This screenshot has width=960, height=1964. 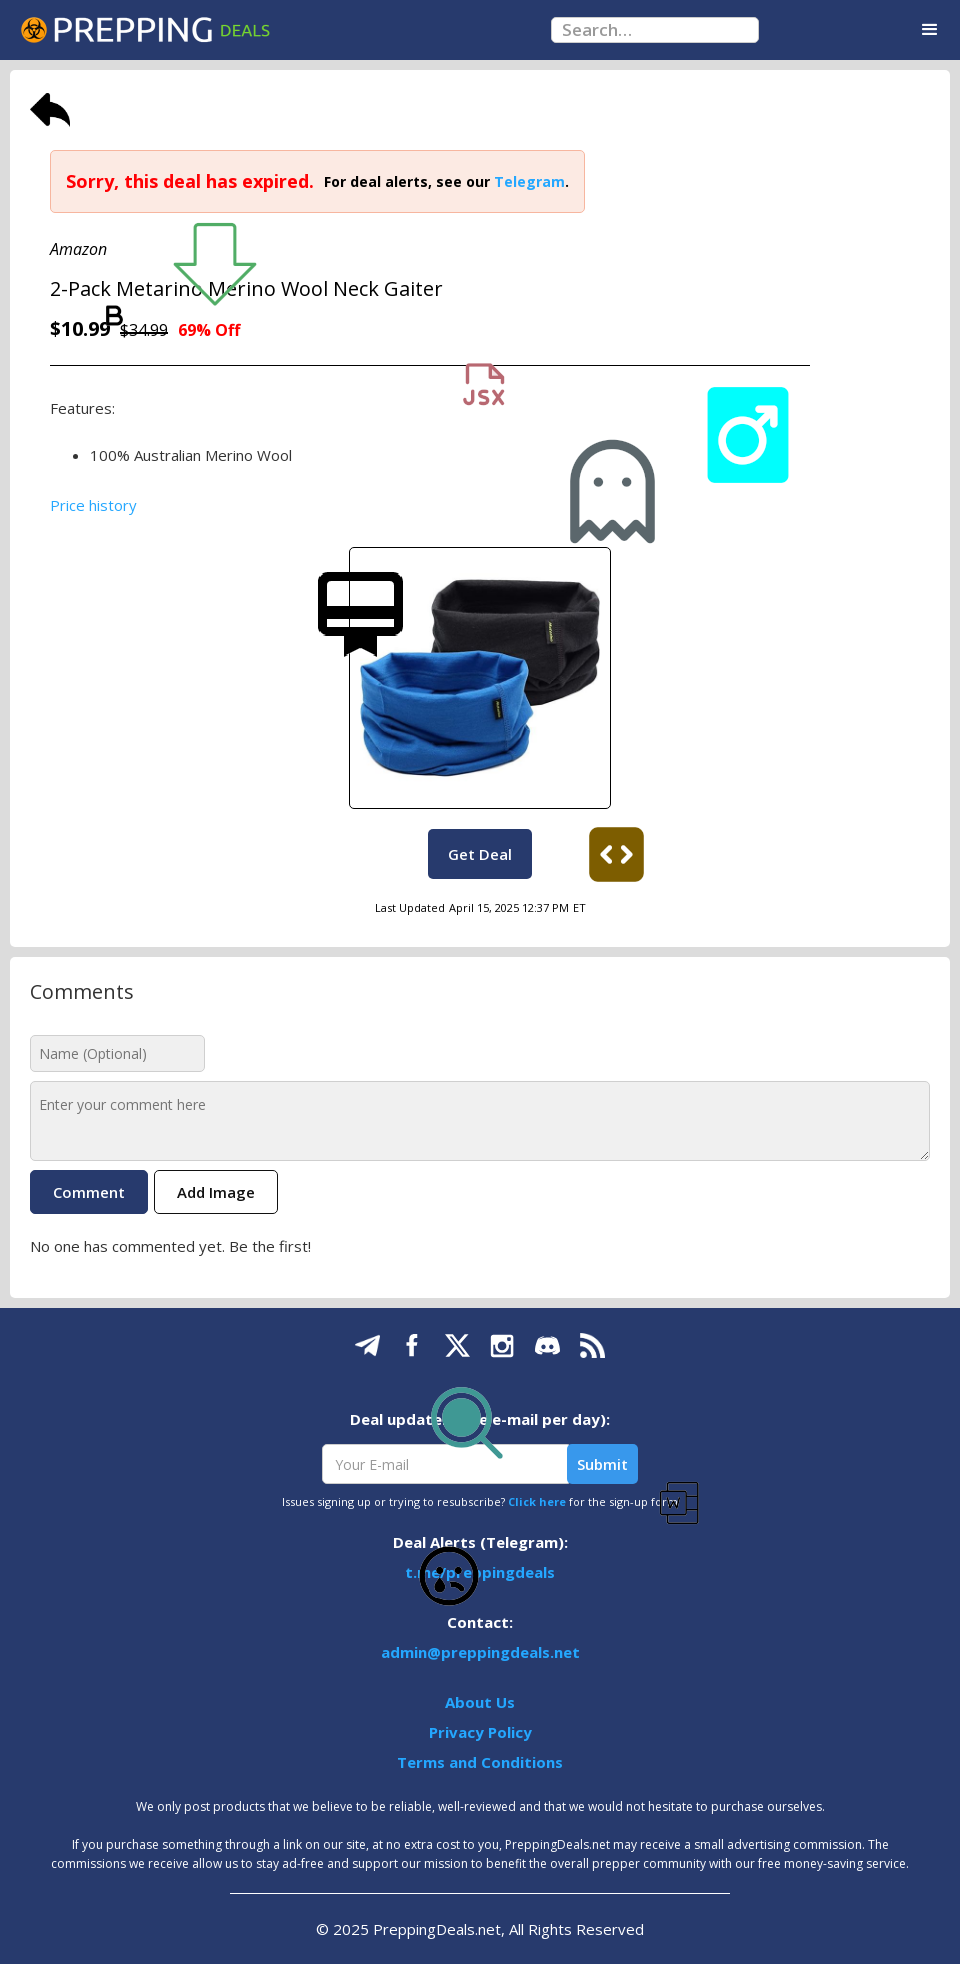 What do you see at coordinates (360, 614) in the screenshot?
I see `view membership card details` at bounding box center [360, 614].